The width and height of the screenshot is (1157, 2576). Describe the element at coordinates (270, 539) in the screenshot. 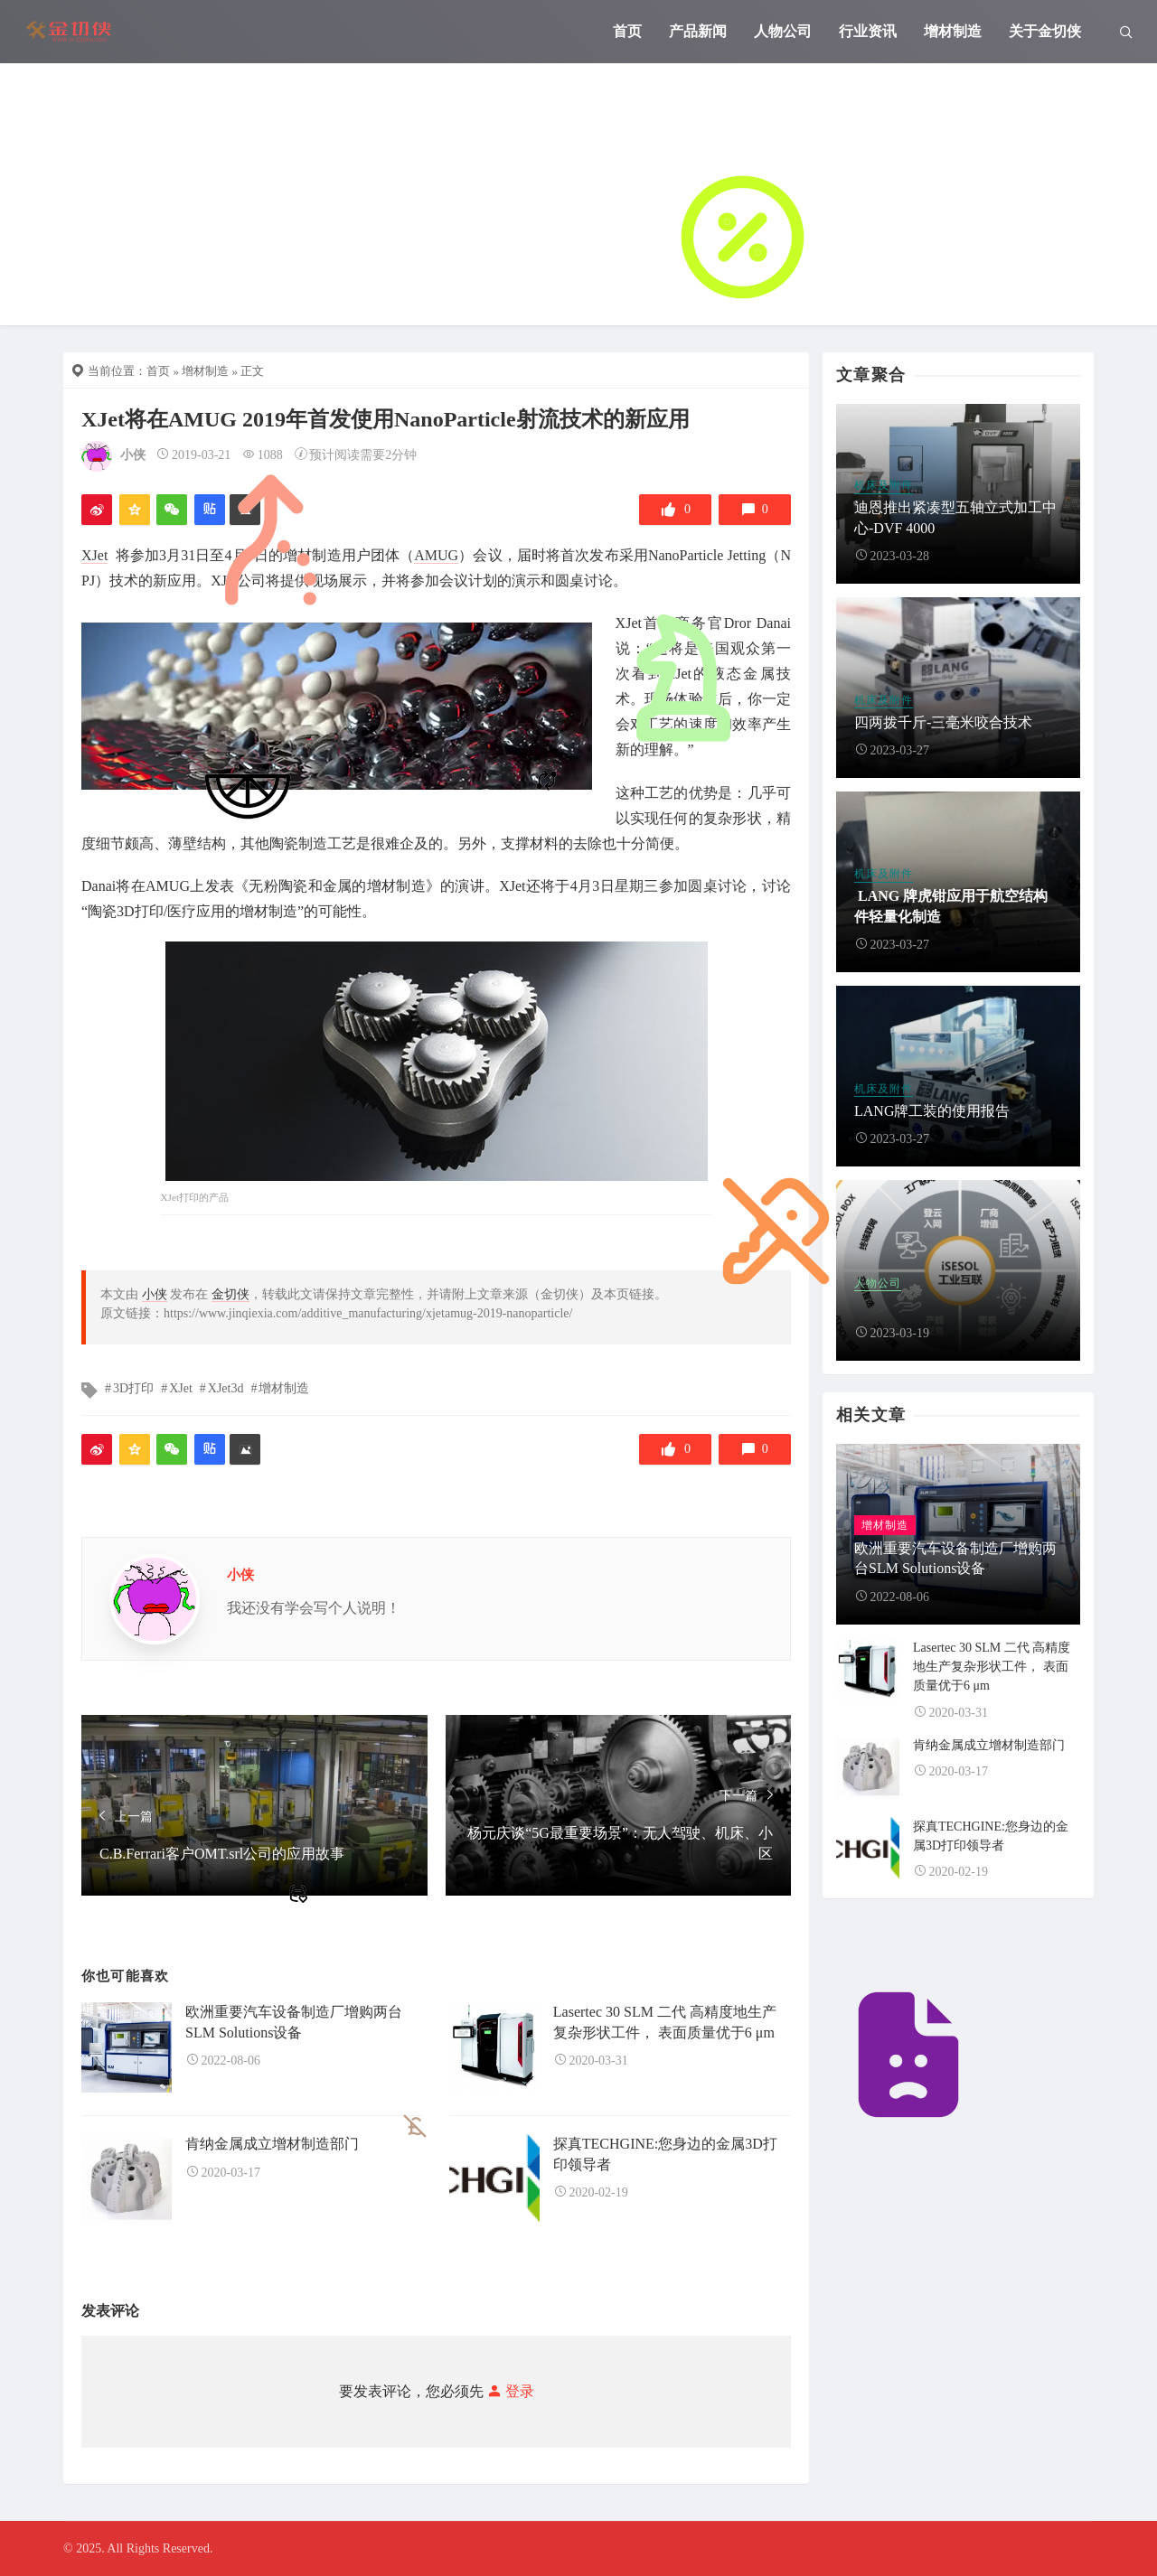

I see `merge content from right into main branch` at that location.